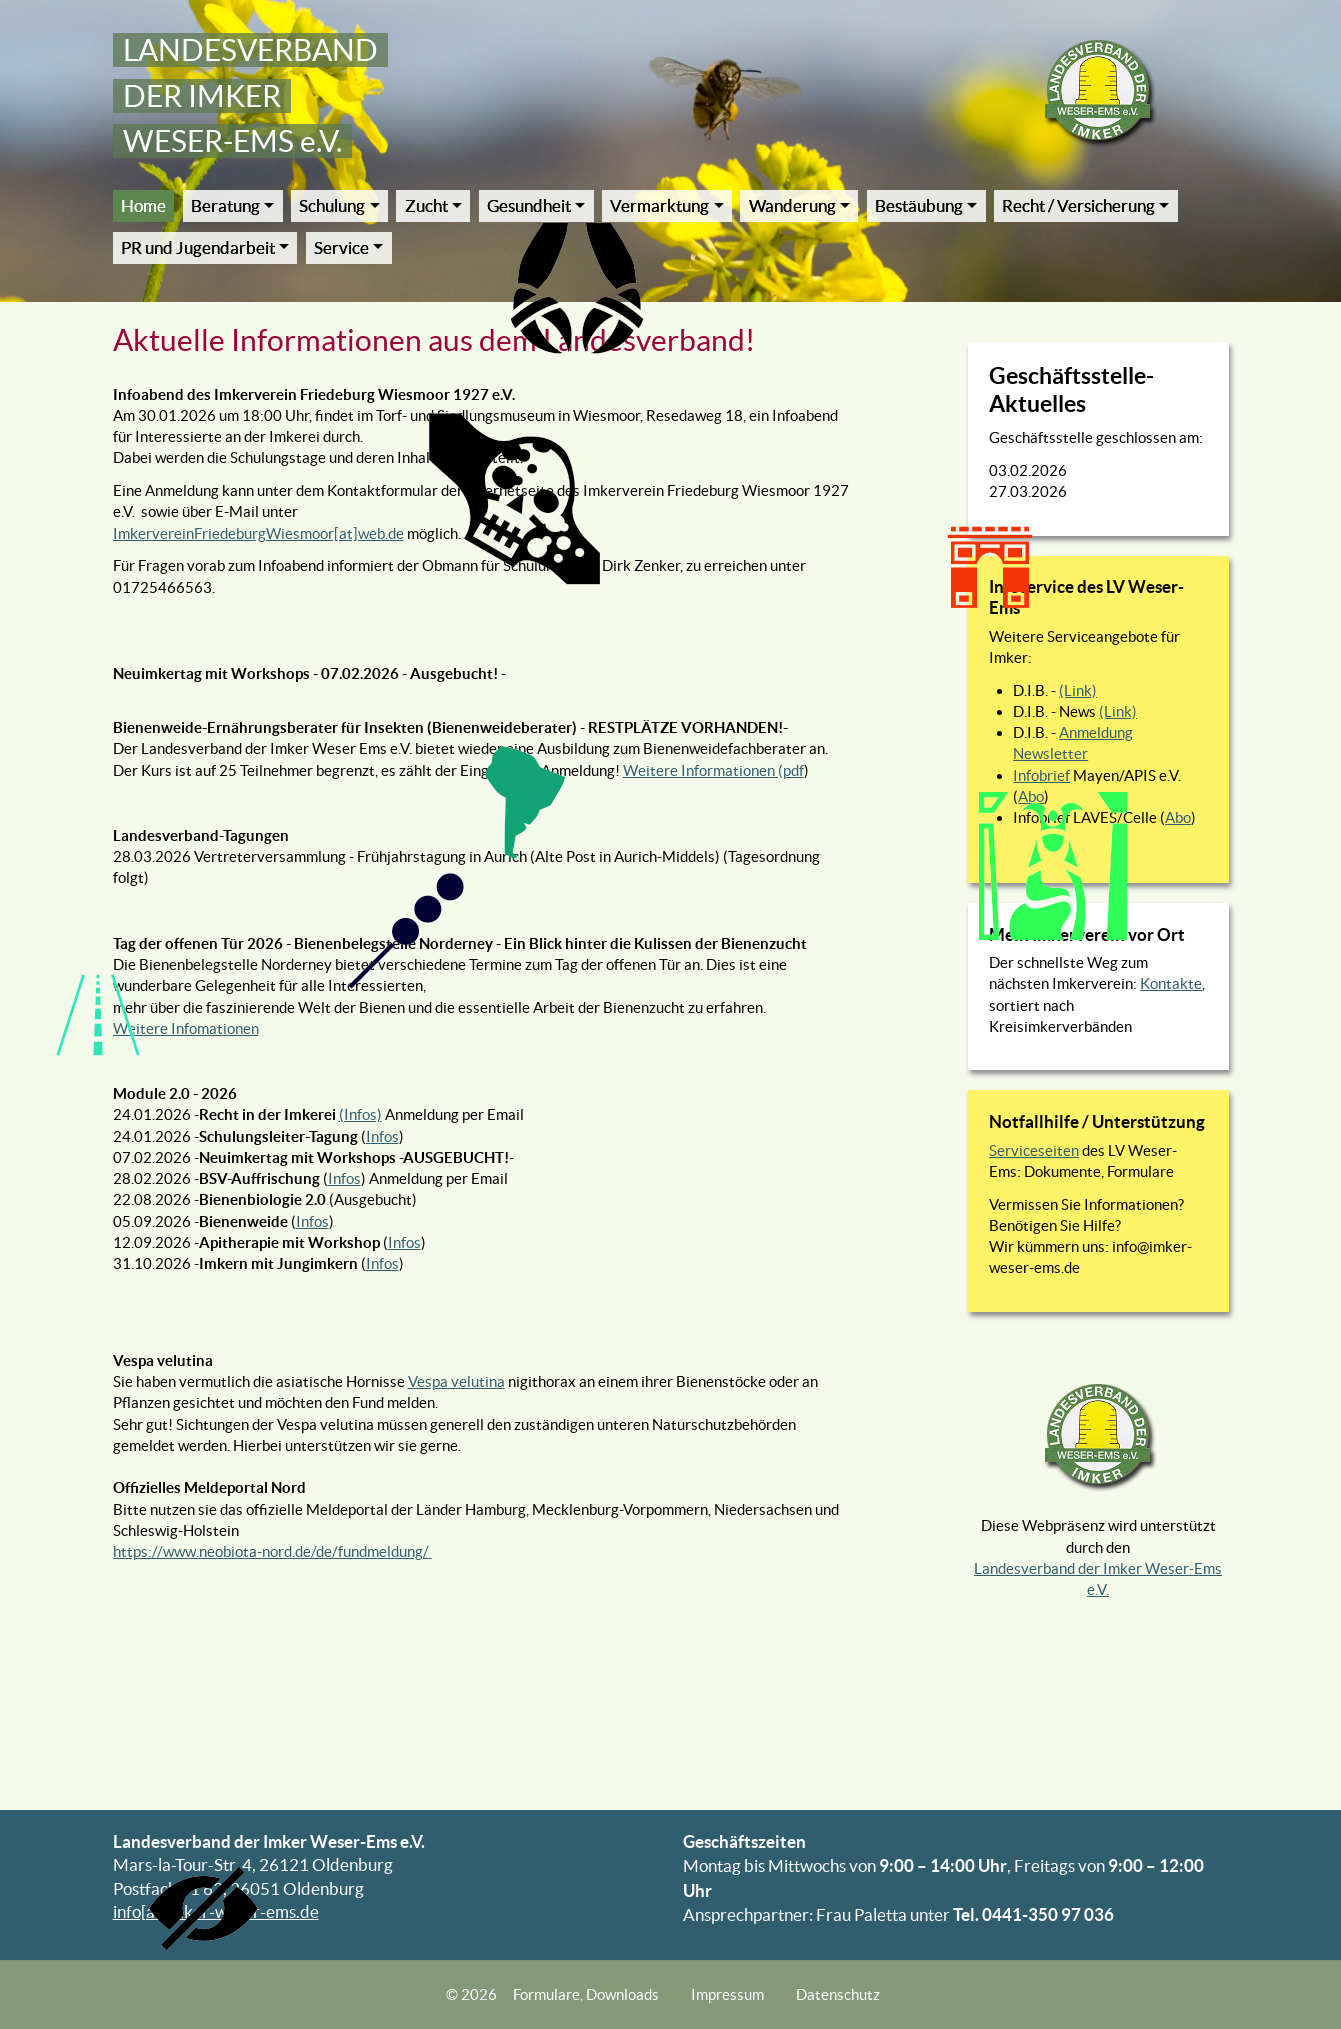 Image resolution: width=1341 pixels, height=2029 pixels. Describe the element at coordinates (1053, 866) in the screenshot. I see `the high priestess tarot card` at that location.